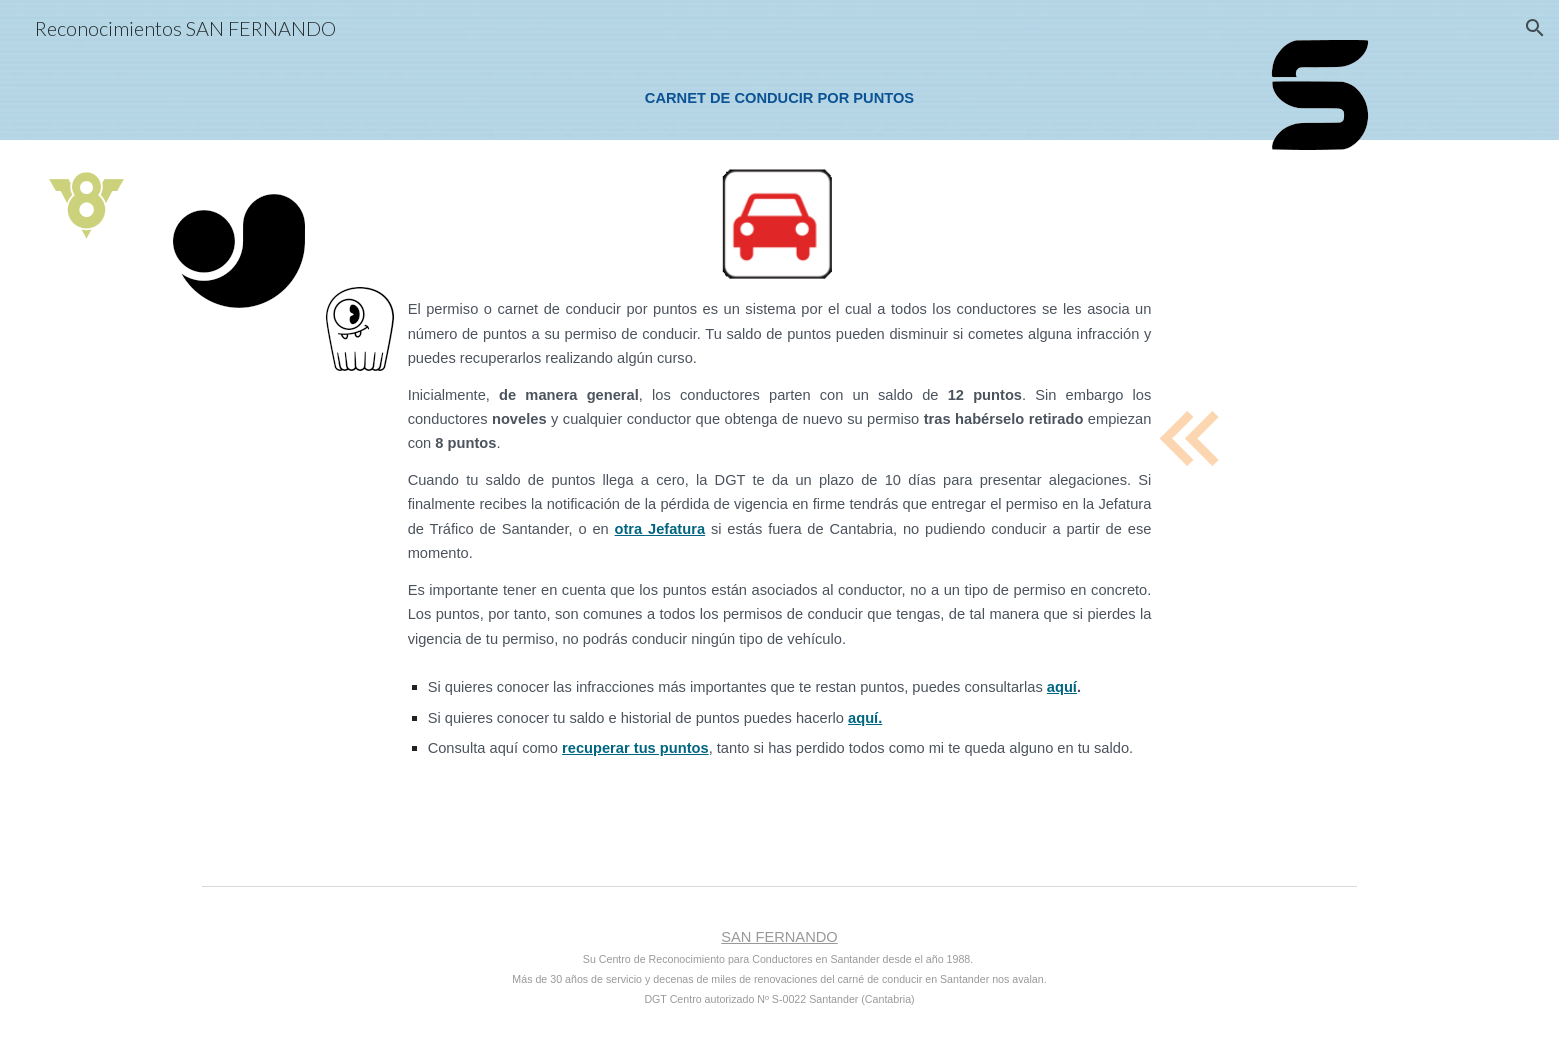  Describe the element at coordinates (86, 205) in the screenshot. I see `V8 JavaScript engine logo` at that location.